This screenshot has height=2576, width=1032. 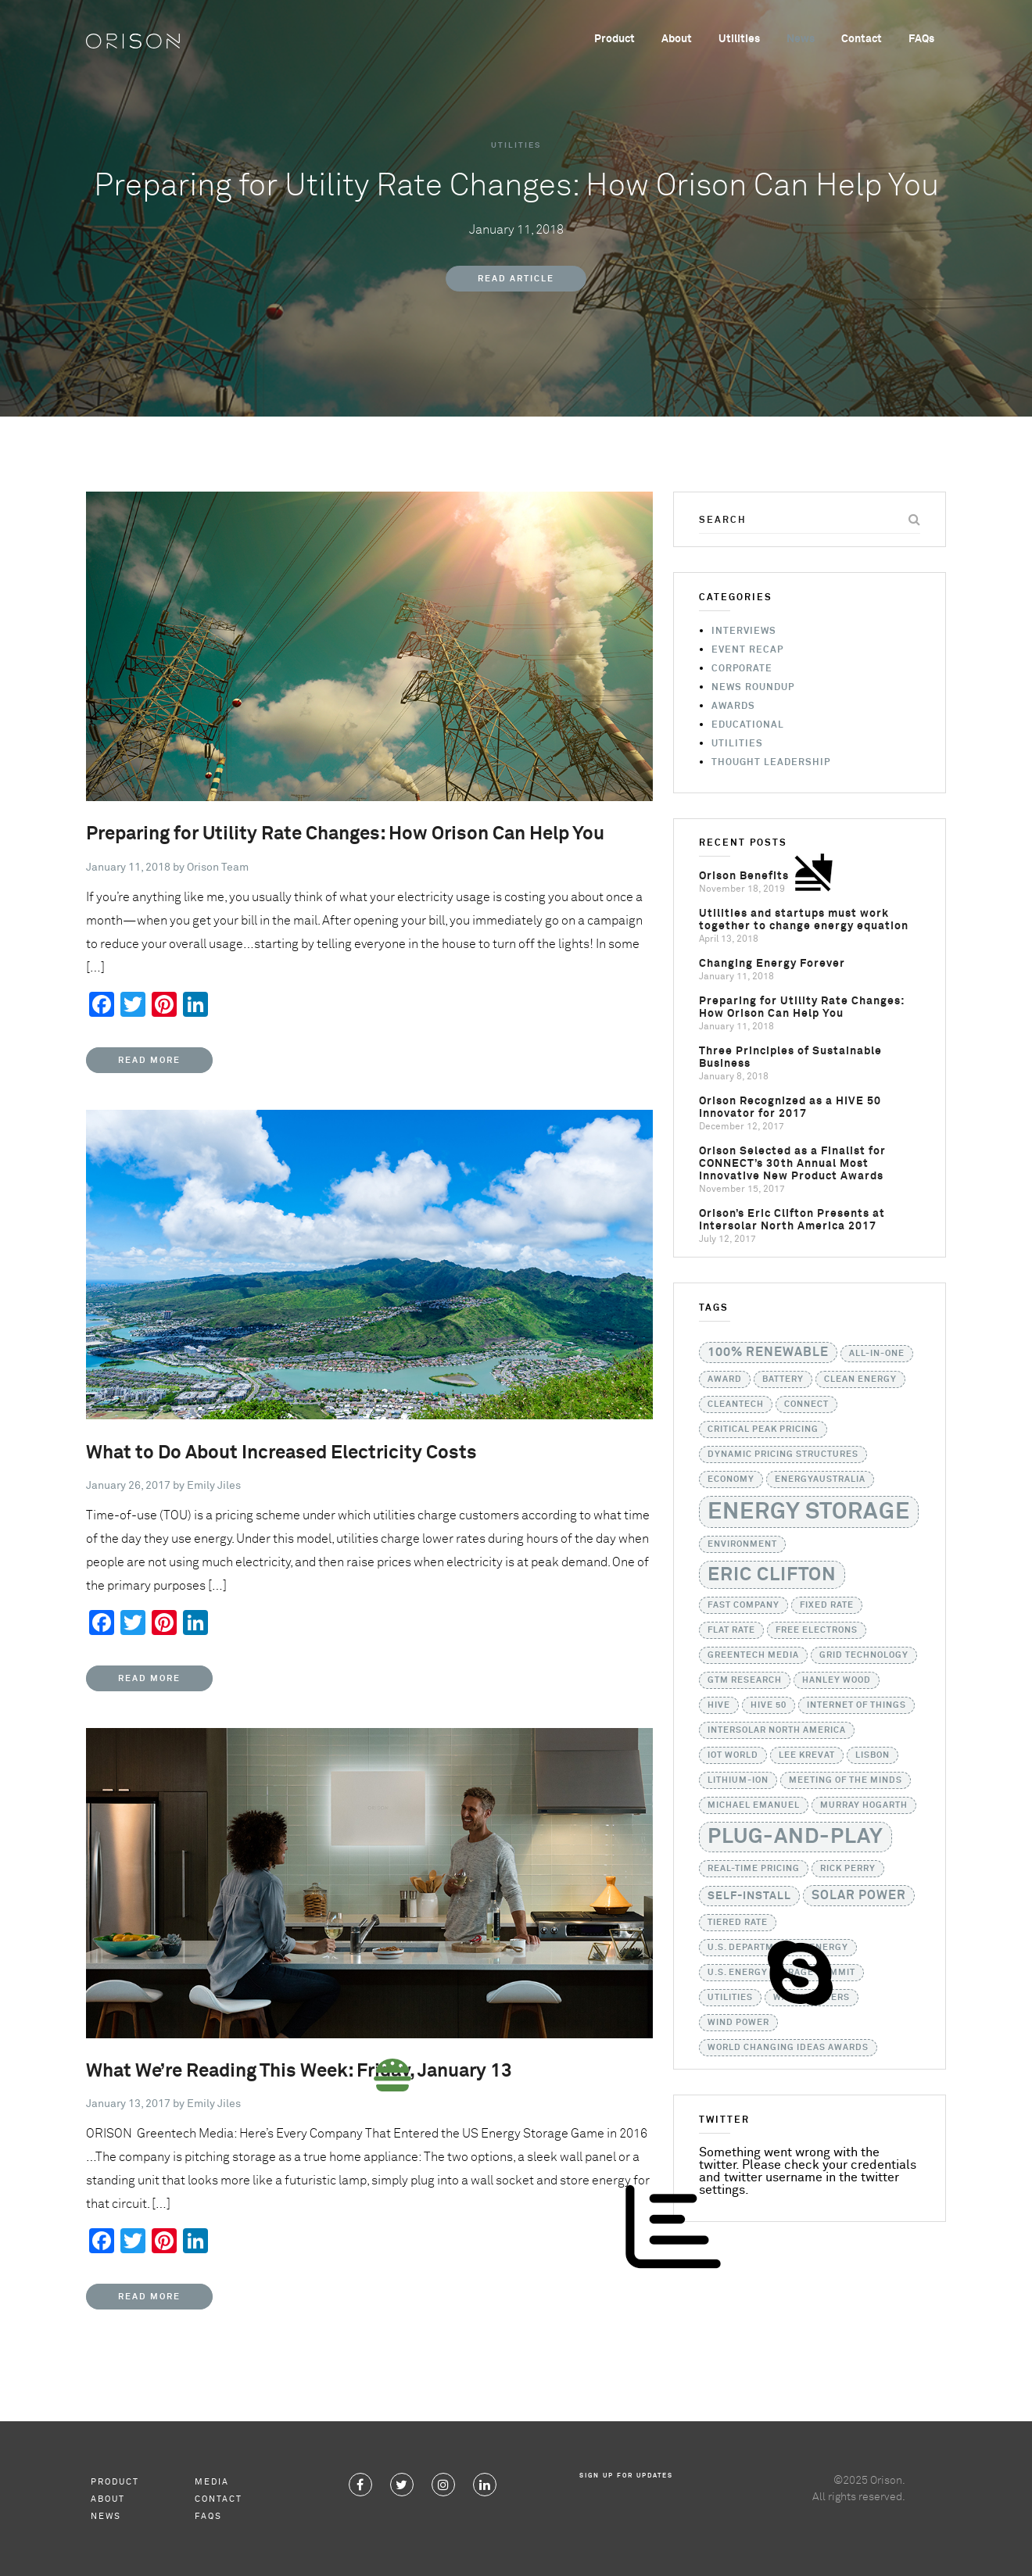 What do you see at coordinates (814, 872) in the screenshot?
I see `indicates food is not allowed in this area` at bounding box center [814, 872].